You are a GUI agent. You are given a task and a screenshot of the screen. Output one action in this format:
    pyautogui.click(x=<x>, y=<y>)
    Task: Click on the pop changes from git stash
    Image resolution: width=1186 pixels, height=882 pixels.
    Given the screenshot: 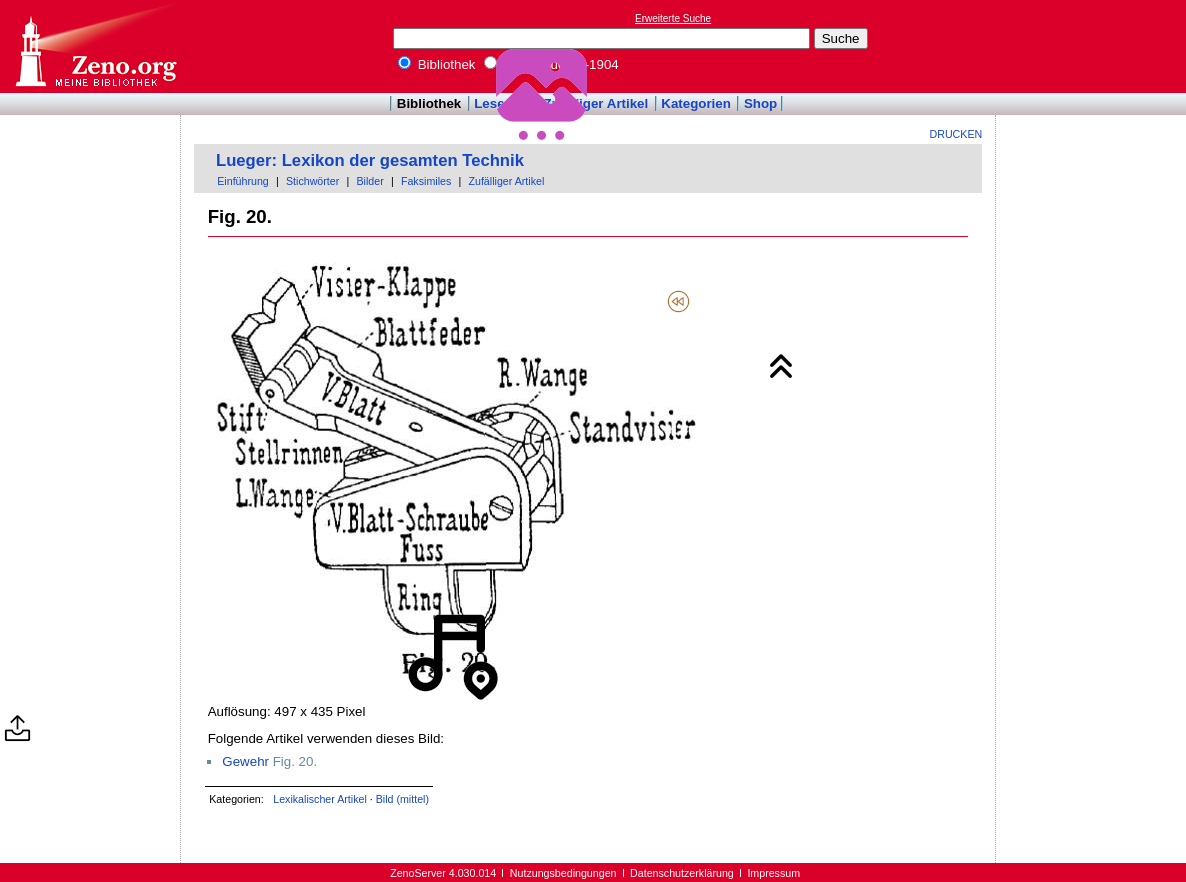 What is the action you would take?
    pyautogui.click(x=18, y=727)
    